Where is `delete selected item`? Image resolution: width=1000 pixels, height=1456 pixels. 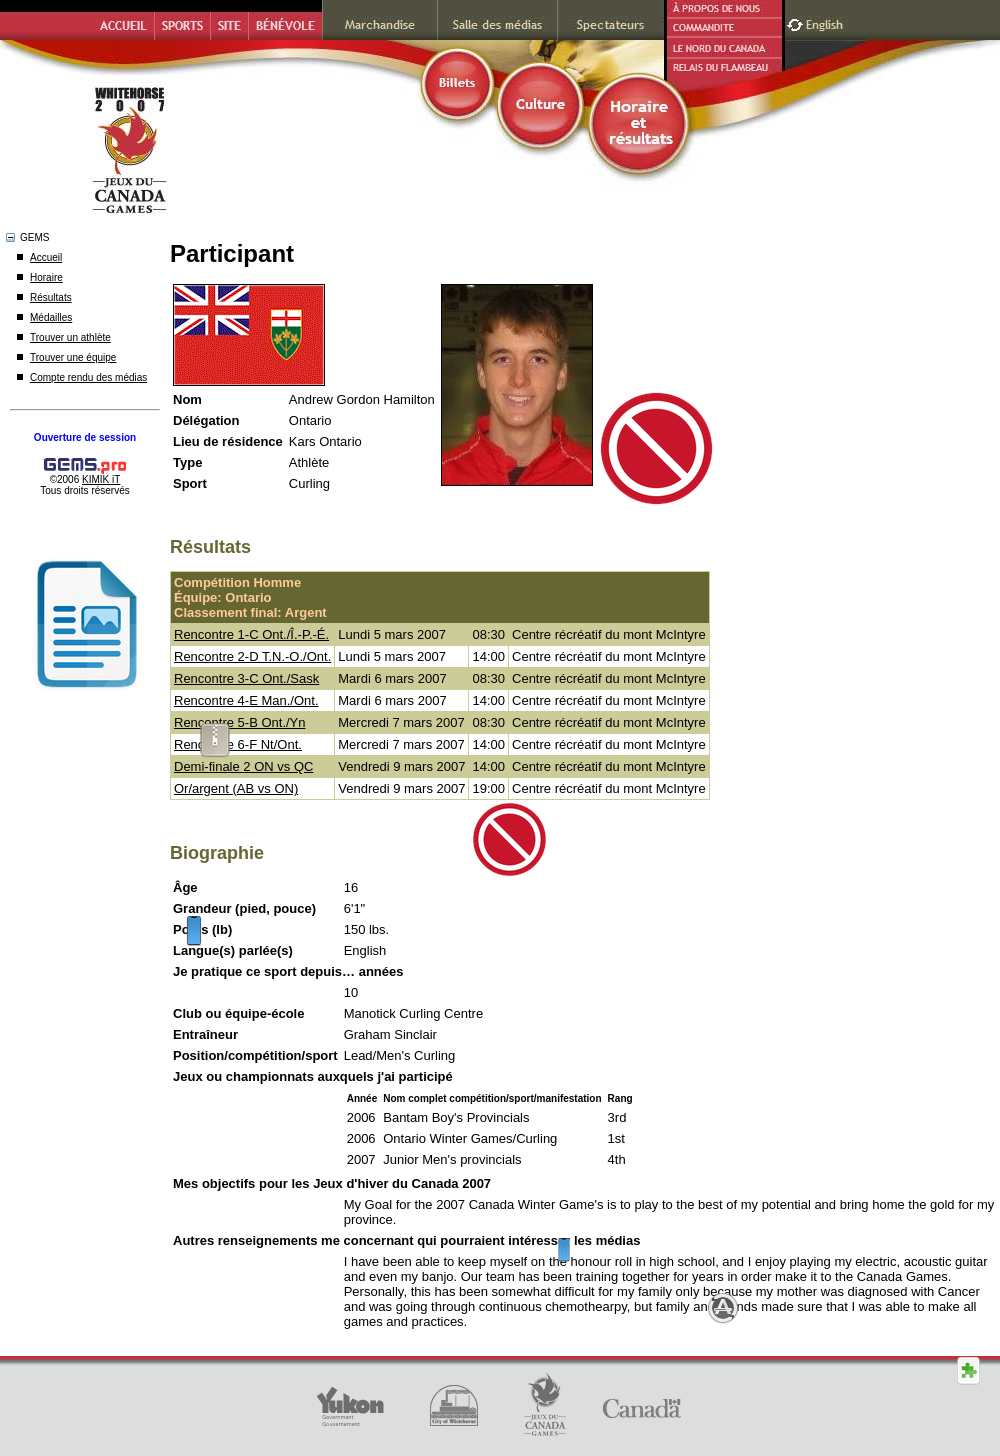
delete selected item is located at coordinates (656, 448).